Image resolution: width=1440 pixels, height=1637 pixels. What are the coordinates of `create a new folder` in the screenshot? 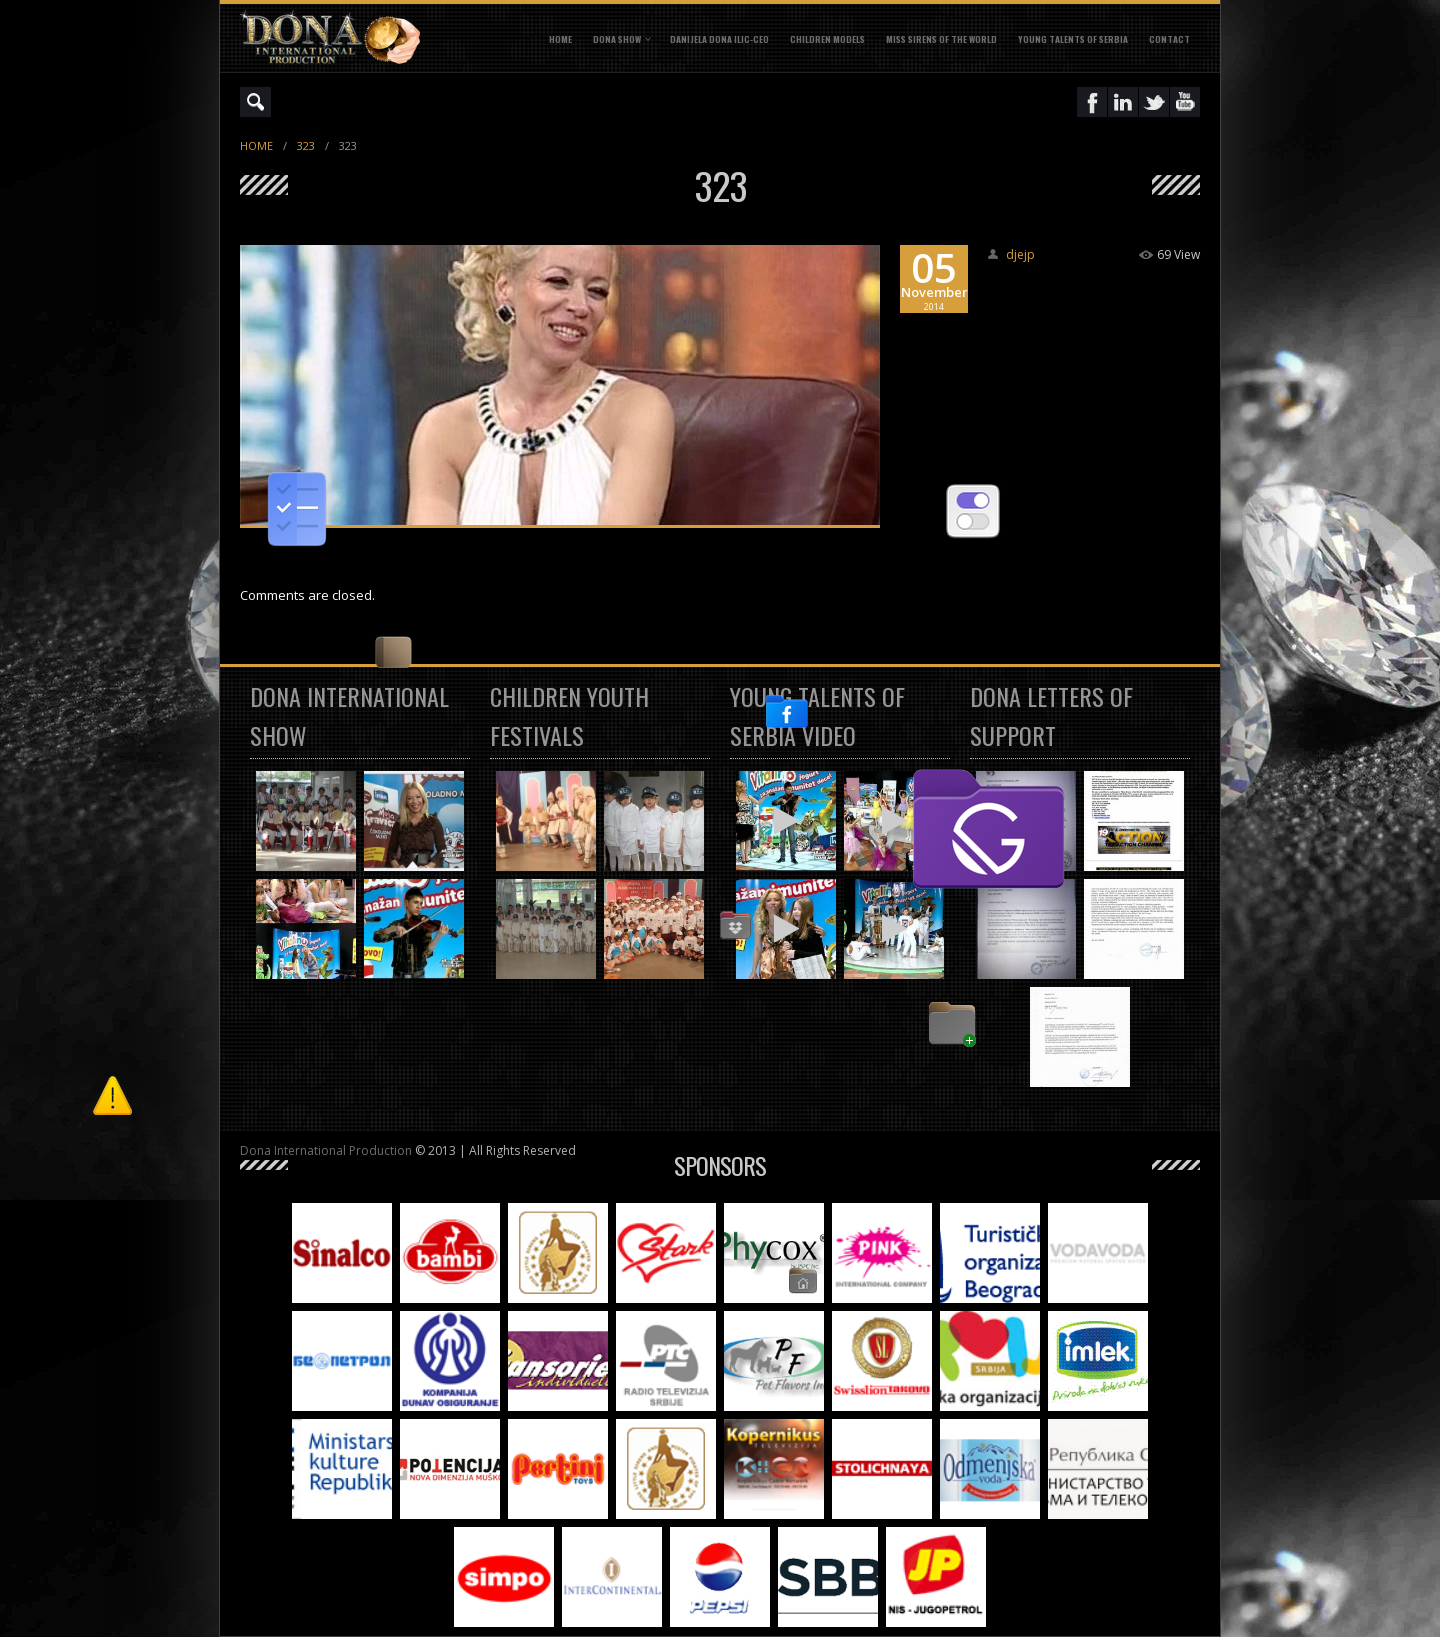 It's located at (952, 1023).